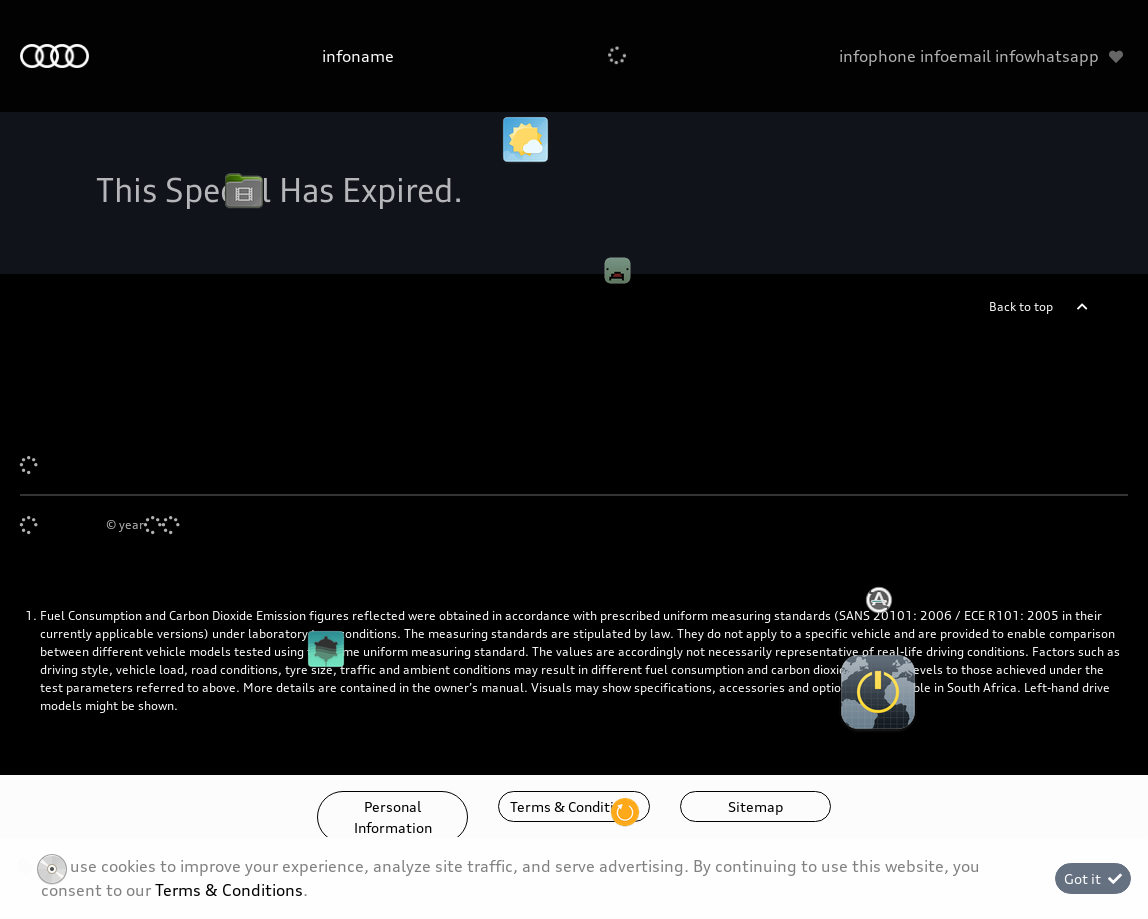 This screenshot has width=1148, height=919. I want to click on access CD/DVD drive contents, so click(52, 869).